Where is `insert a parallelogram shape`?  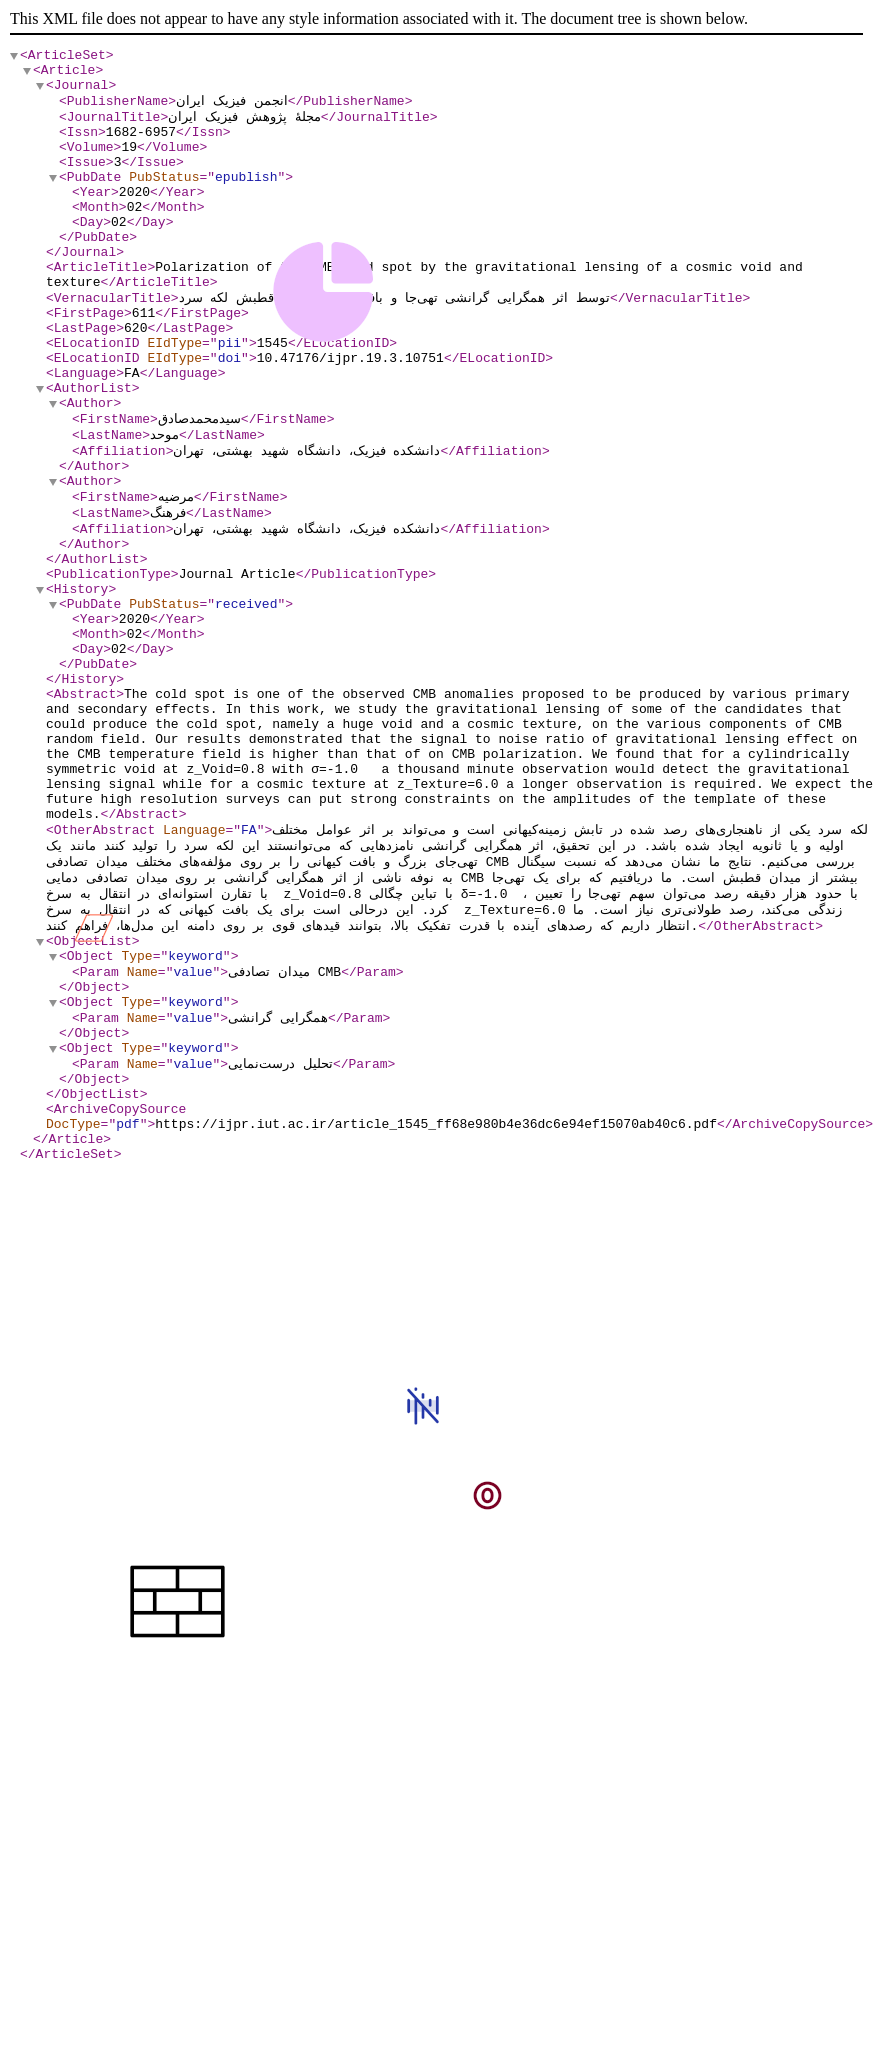
insert a parallelogram shape is located at coordinates (94, 928).